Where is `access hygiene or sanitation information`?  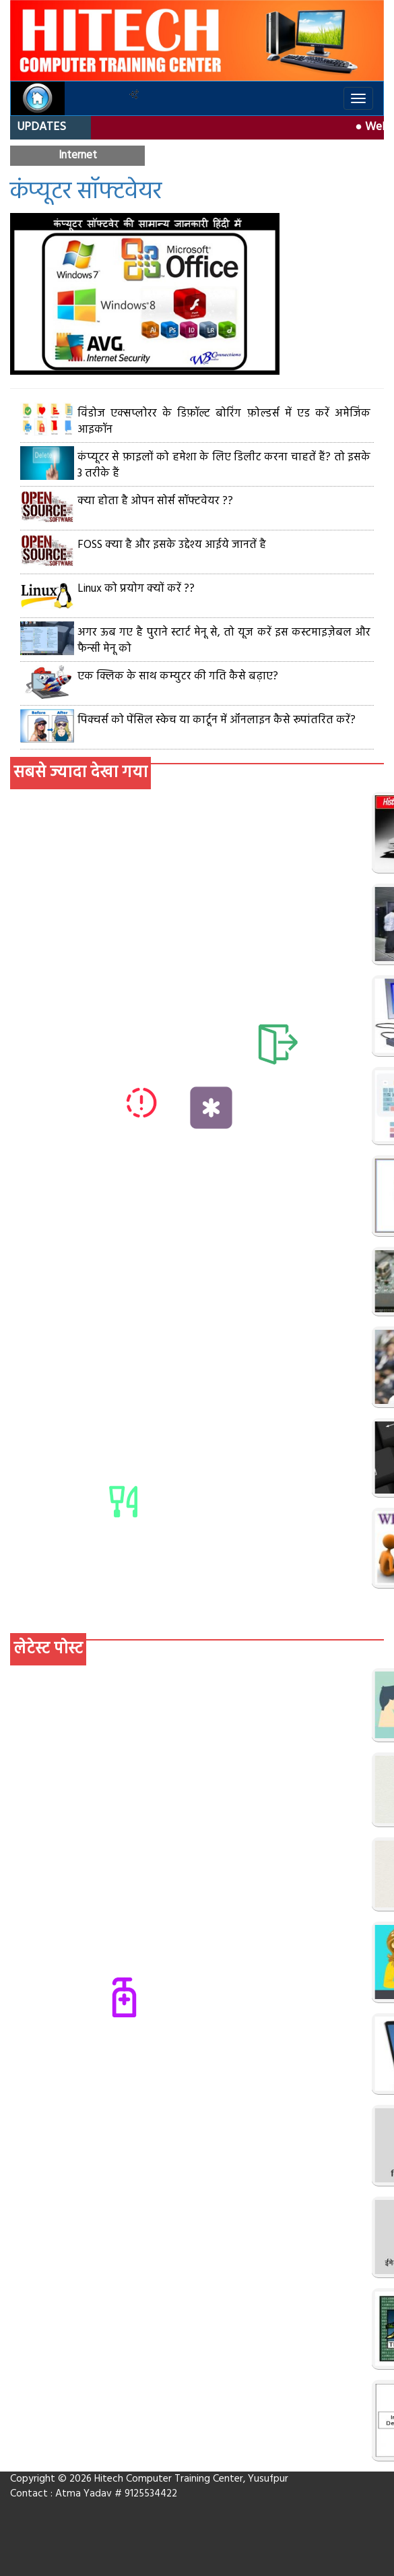
access hygiene or sanitation information is located at coordinates (124, 1997).